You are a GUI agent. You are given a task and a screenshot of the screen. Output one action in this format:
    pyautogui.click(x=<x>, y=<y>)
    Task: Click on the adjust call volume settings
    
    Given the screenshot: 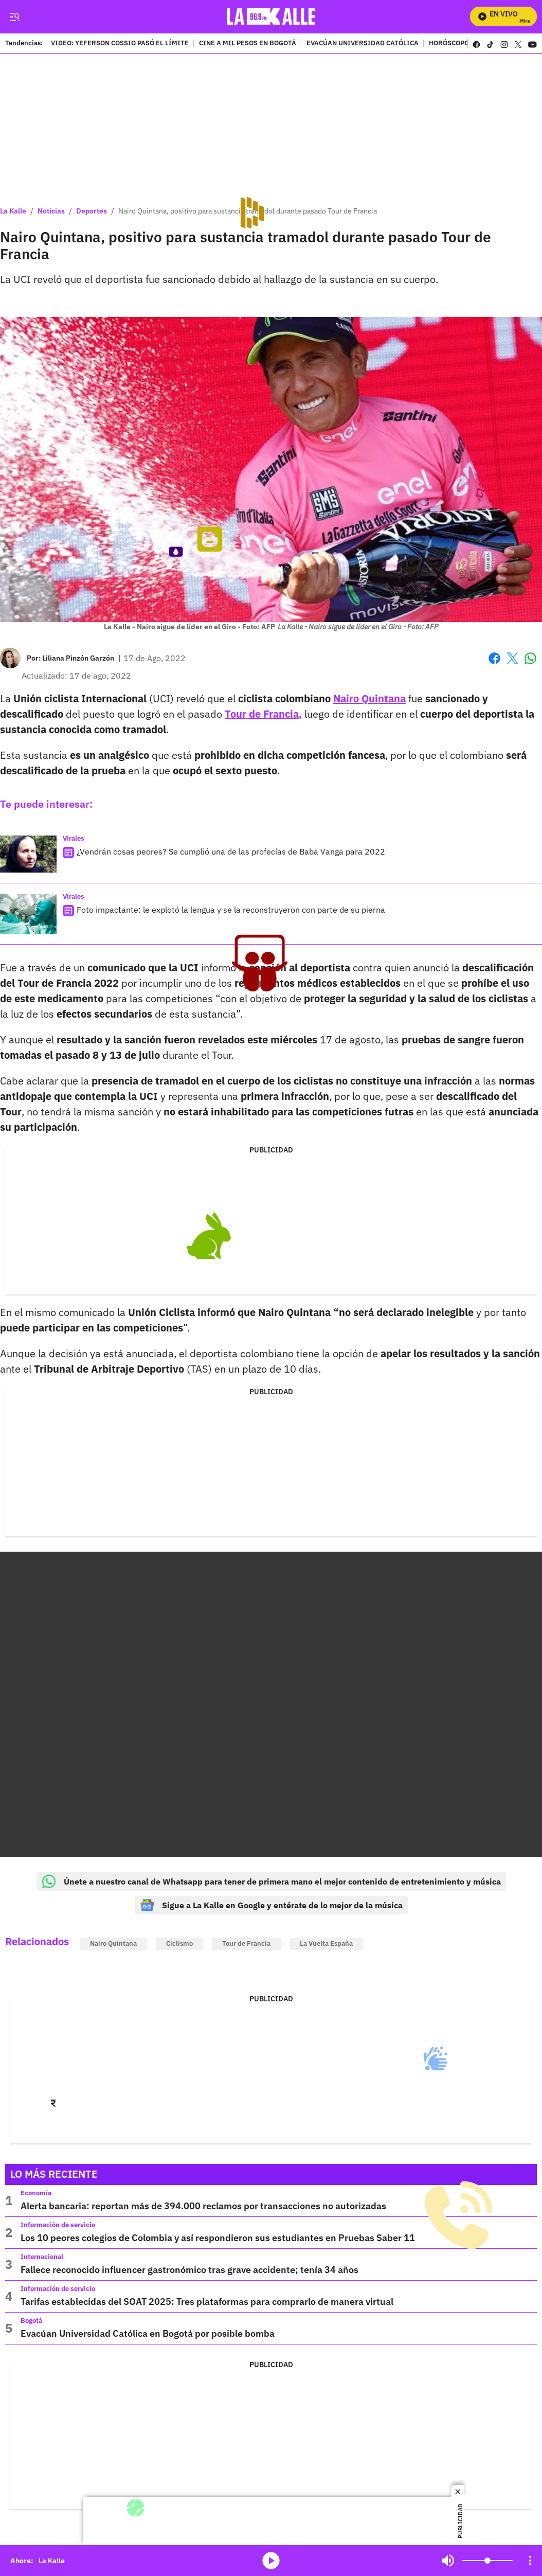 What is the action you would take?
    pyautogui.click(x=456, y=2217)
    